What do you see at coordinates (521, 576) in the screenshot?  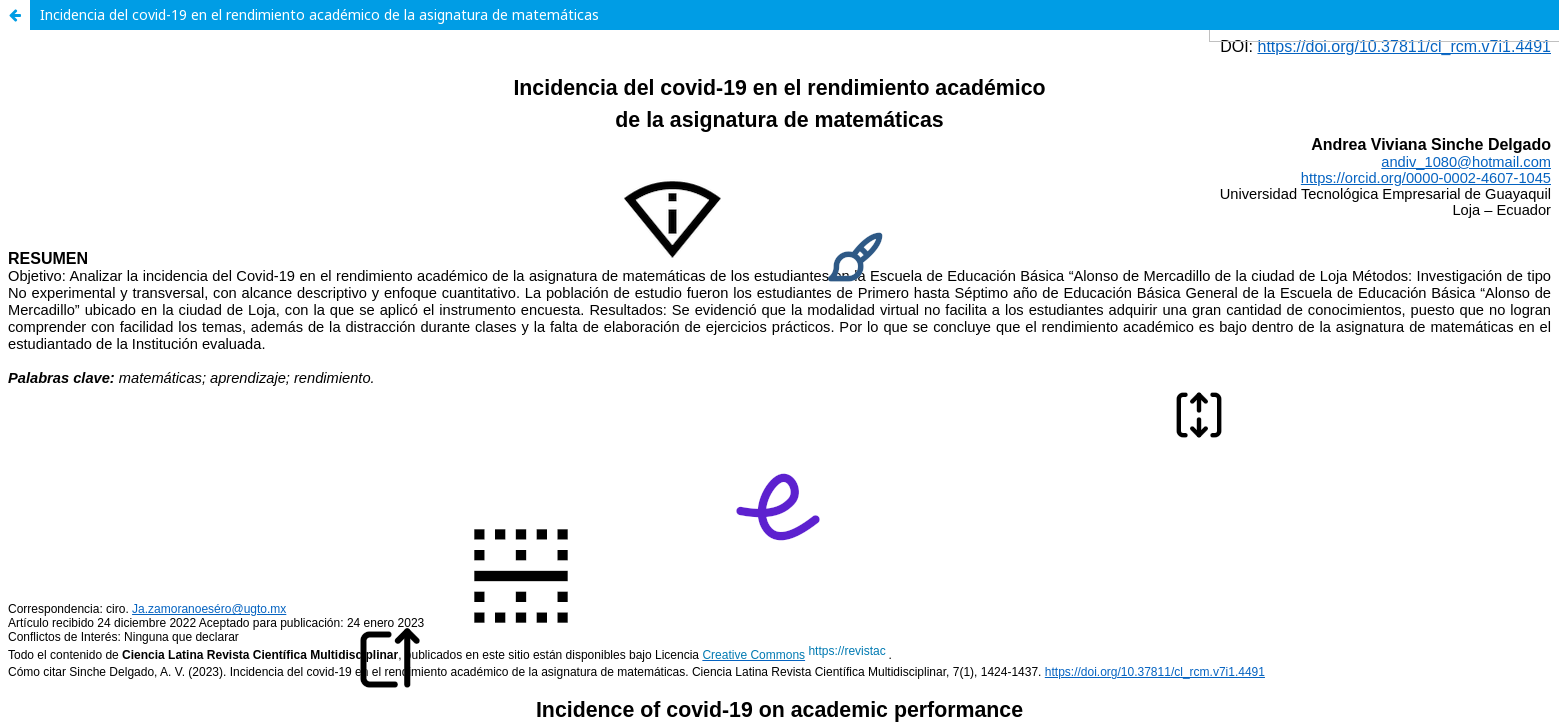 I see `add horizontal border to selected cells` at bounding box center [521, 576].